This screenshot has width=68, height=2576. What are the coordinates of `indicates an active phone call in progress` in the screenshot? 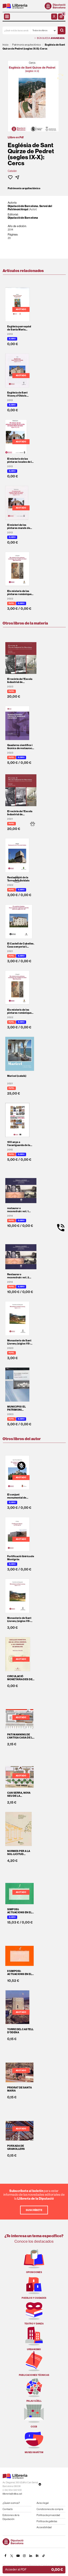 It's located at (61, 1228).